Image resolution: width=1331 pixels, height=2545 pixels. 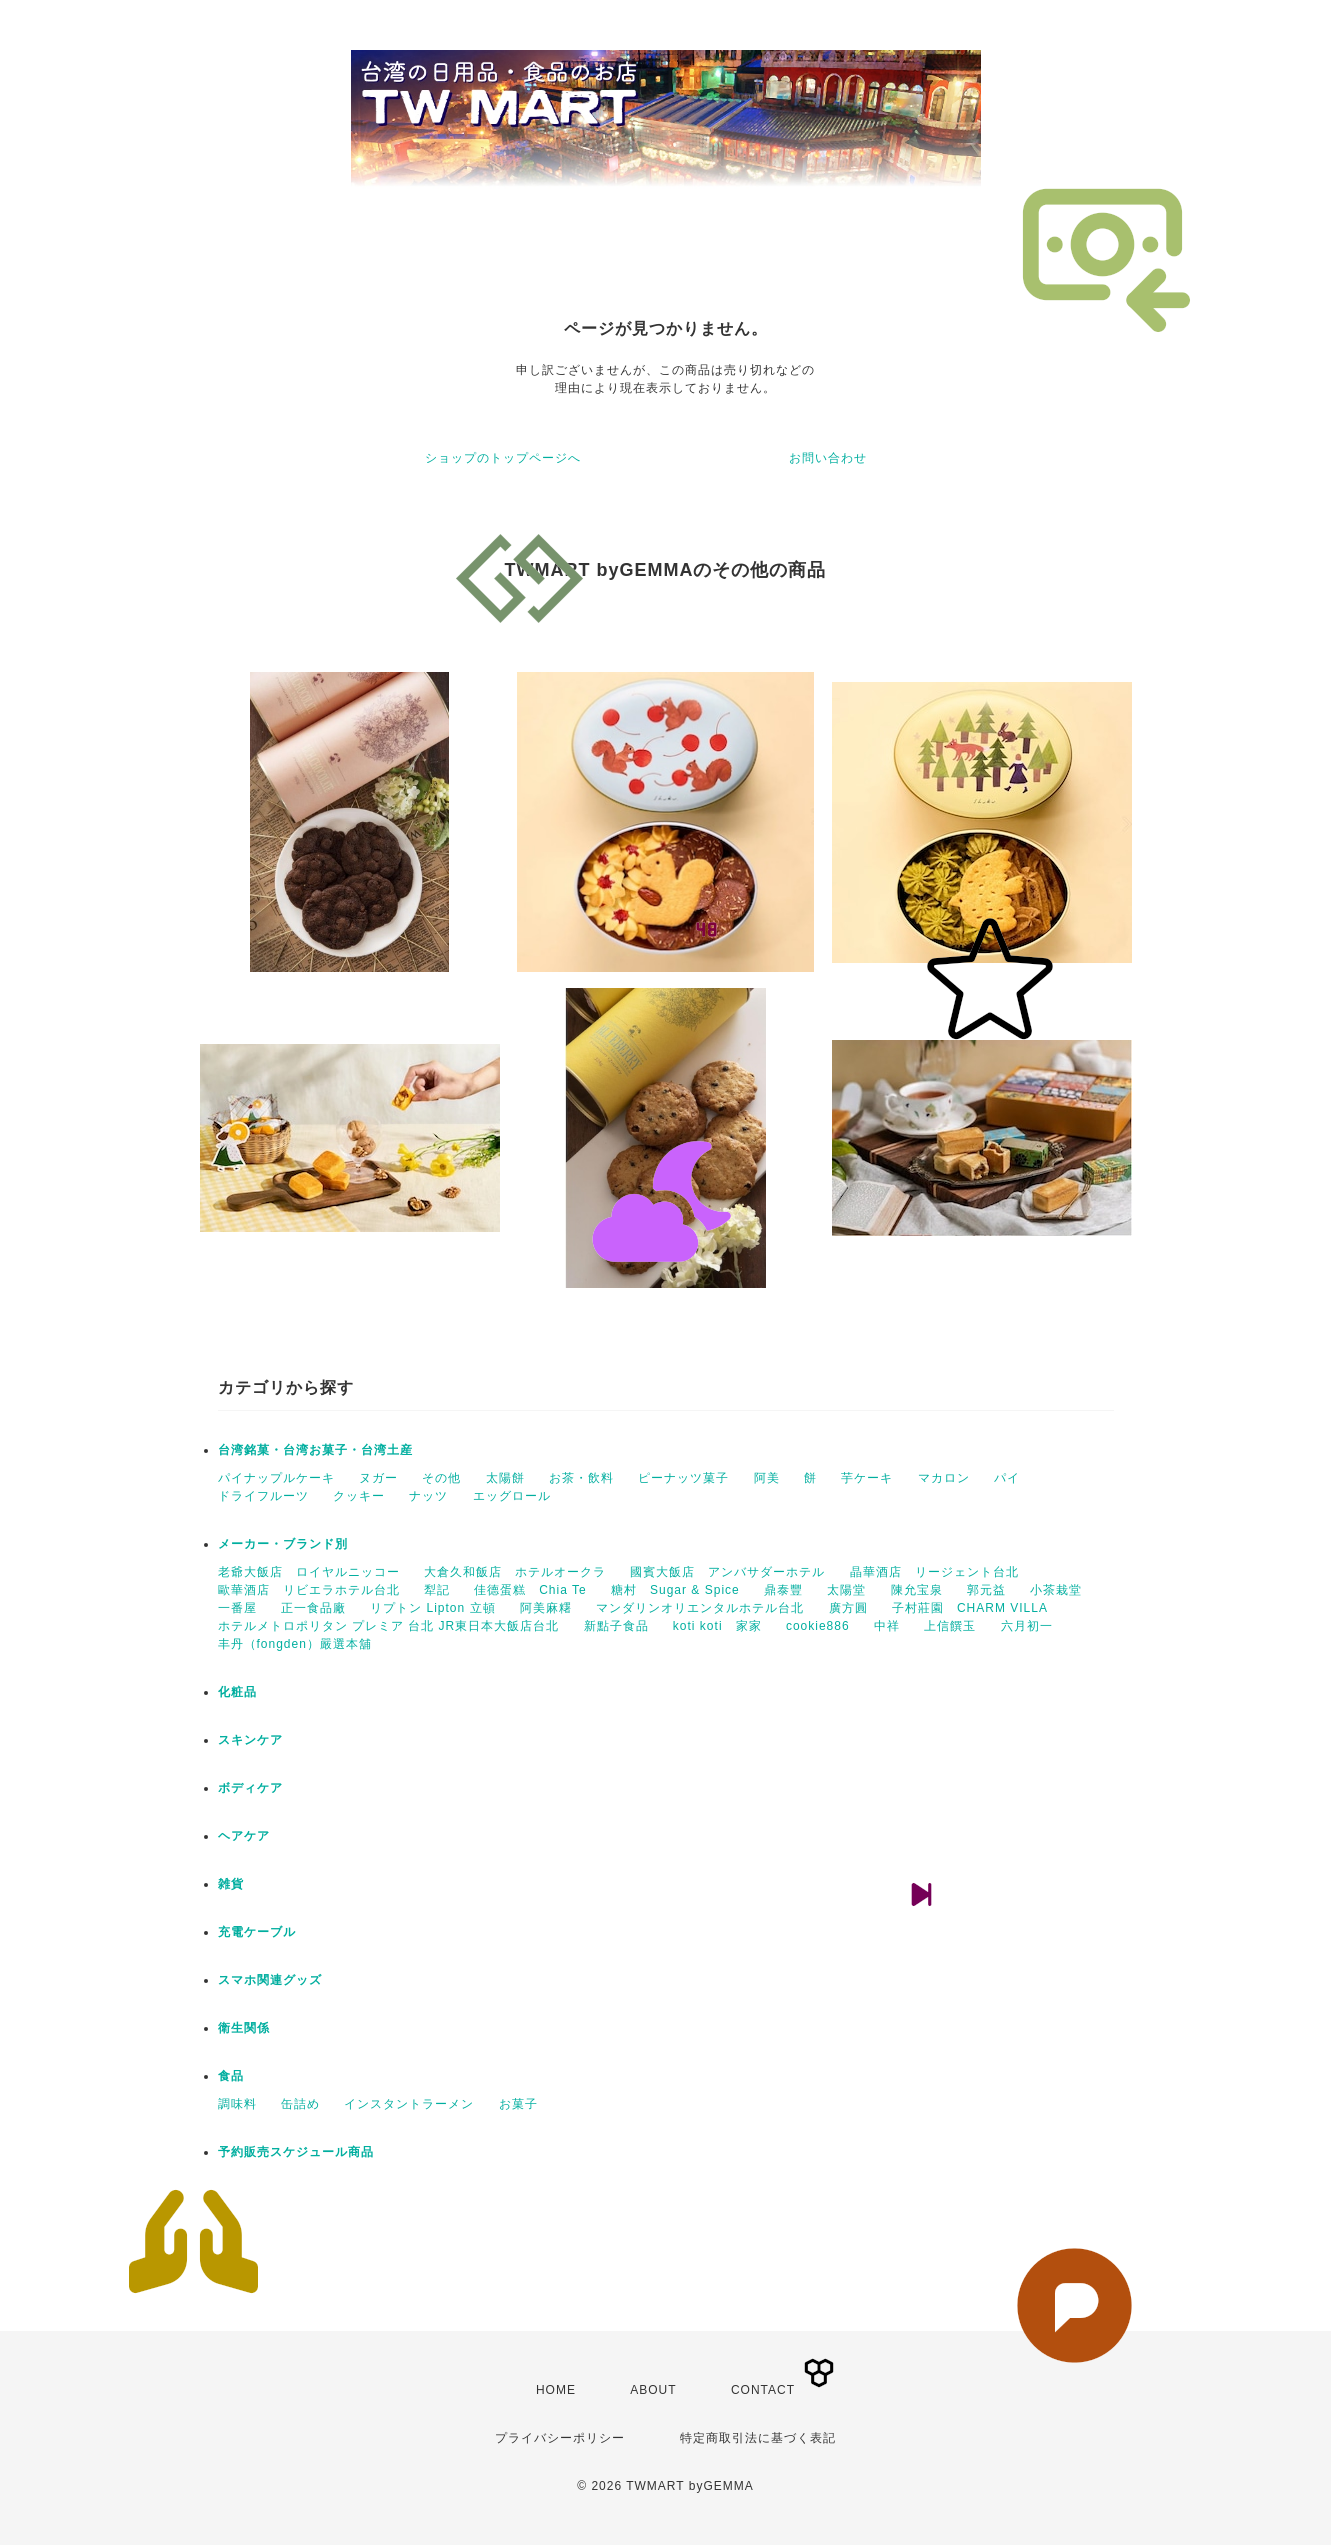 I want to click on express gratitude or thanks, so click(x=193, y=2241).